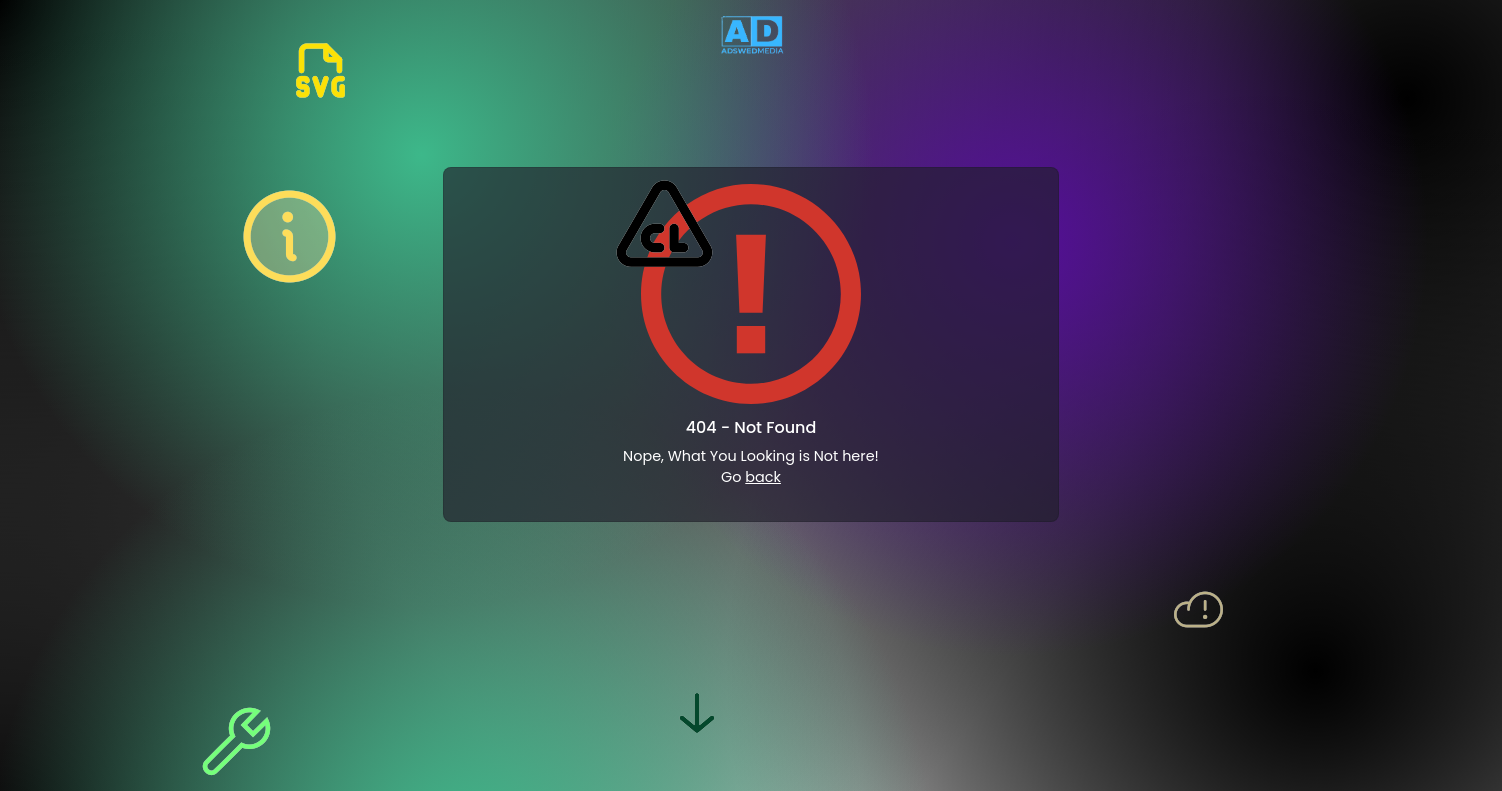  I want to click on indicates chlorine bleach is safe to use, so click(664, 228).